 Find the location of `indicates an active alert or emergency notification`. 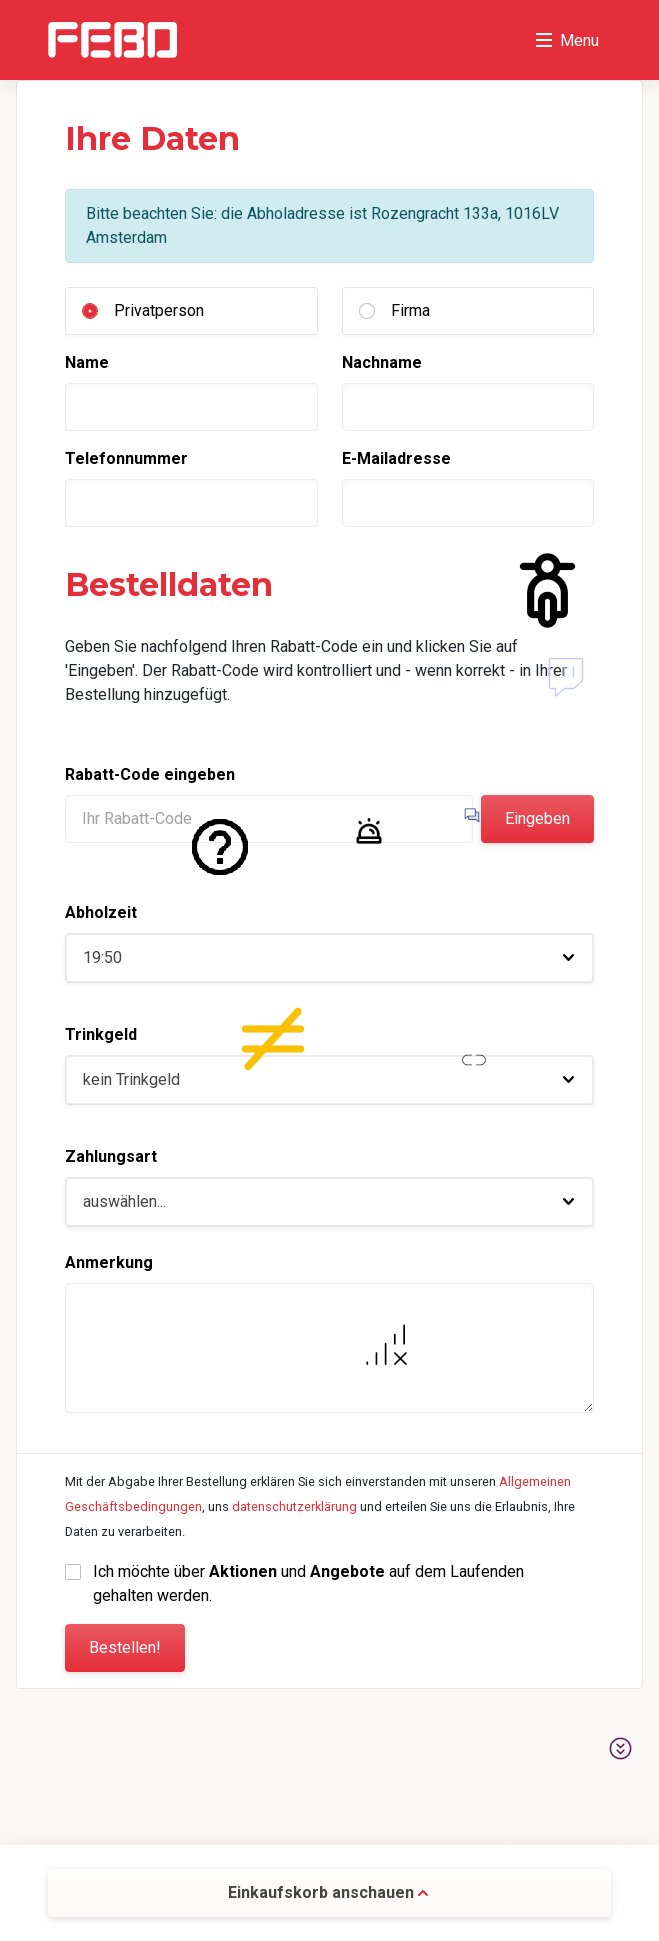

indicates an active alert or emergency notification is located at coordinates (369, 833).